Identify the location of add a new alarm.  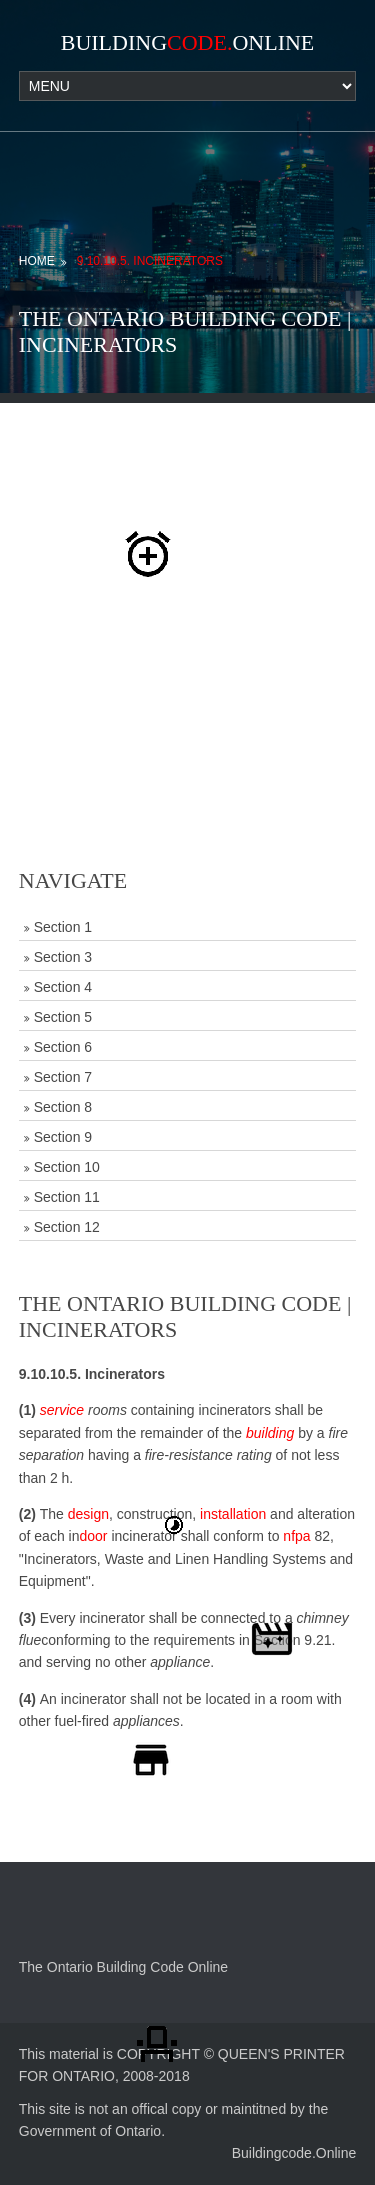
(148, 554).